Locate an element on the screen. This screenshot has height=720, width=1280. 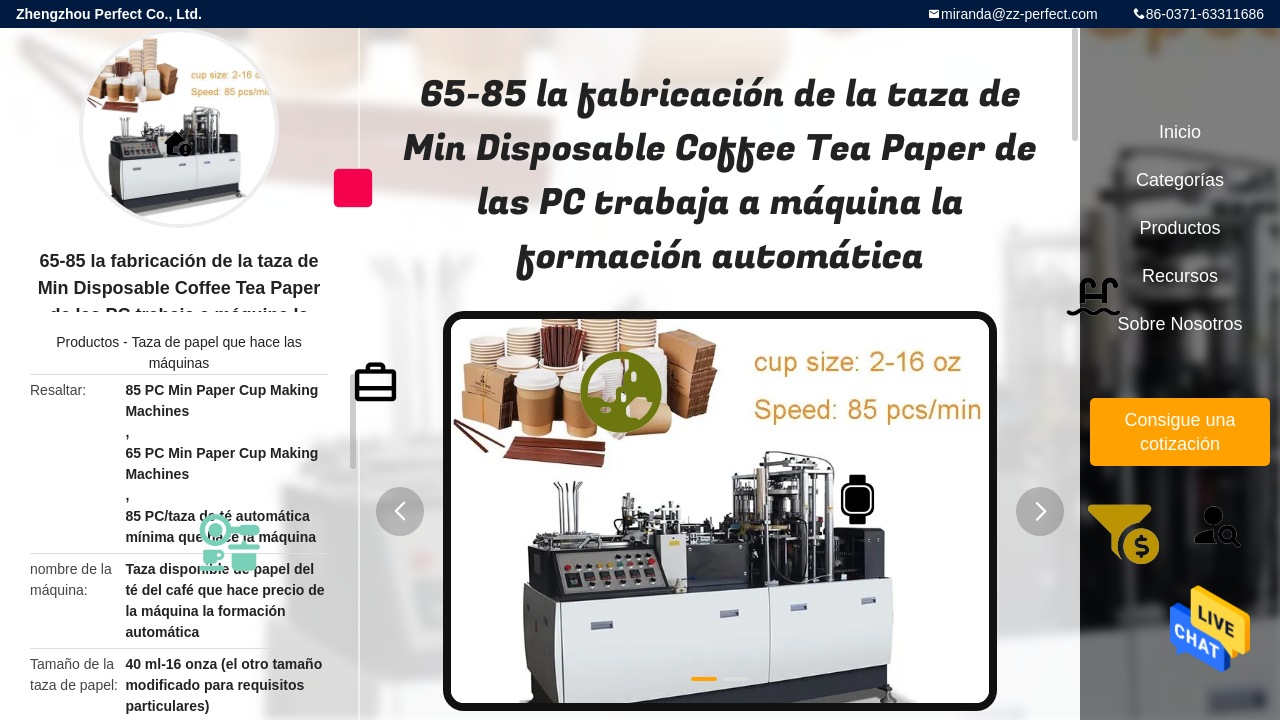
search for a person or contact is located at coordinates (1218, 525).